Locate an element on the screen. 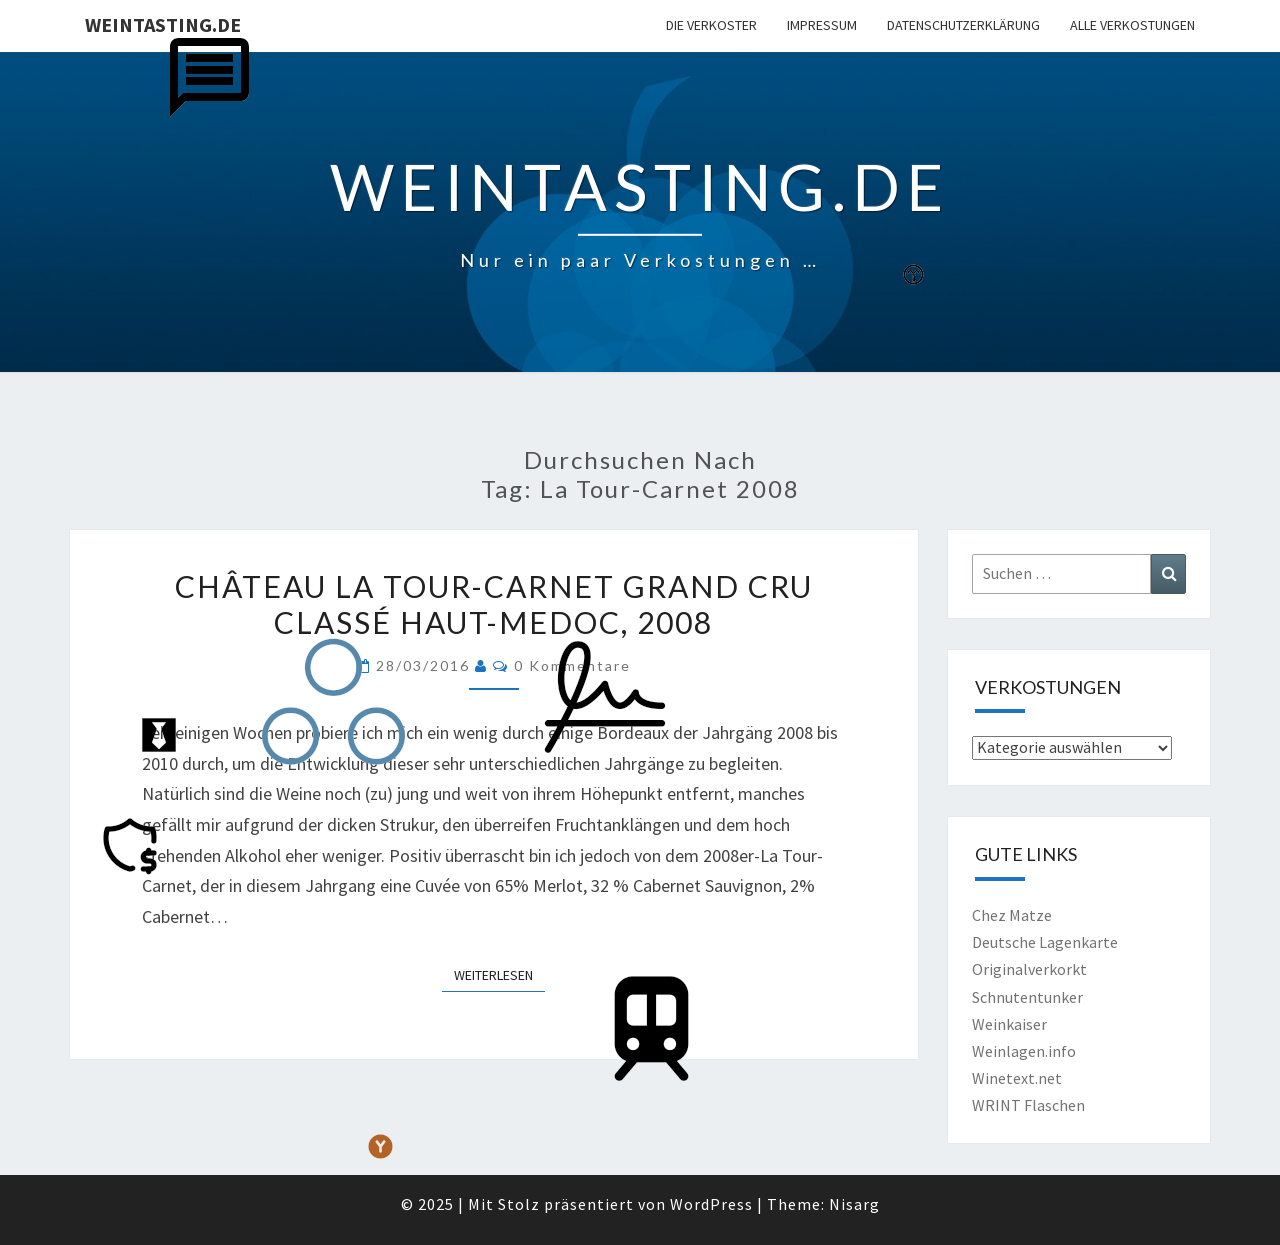 Image resolution: width=1280 pixels, height=1245 pixels. black tie formal wear or dress code indicator is located at coordinates (159, 735).